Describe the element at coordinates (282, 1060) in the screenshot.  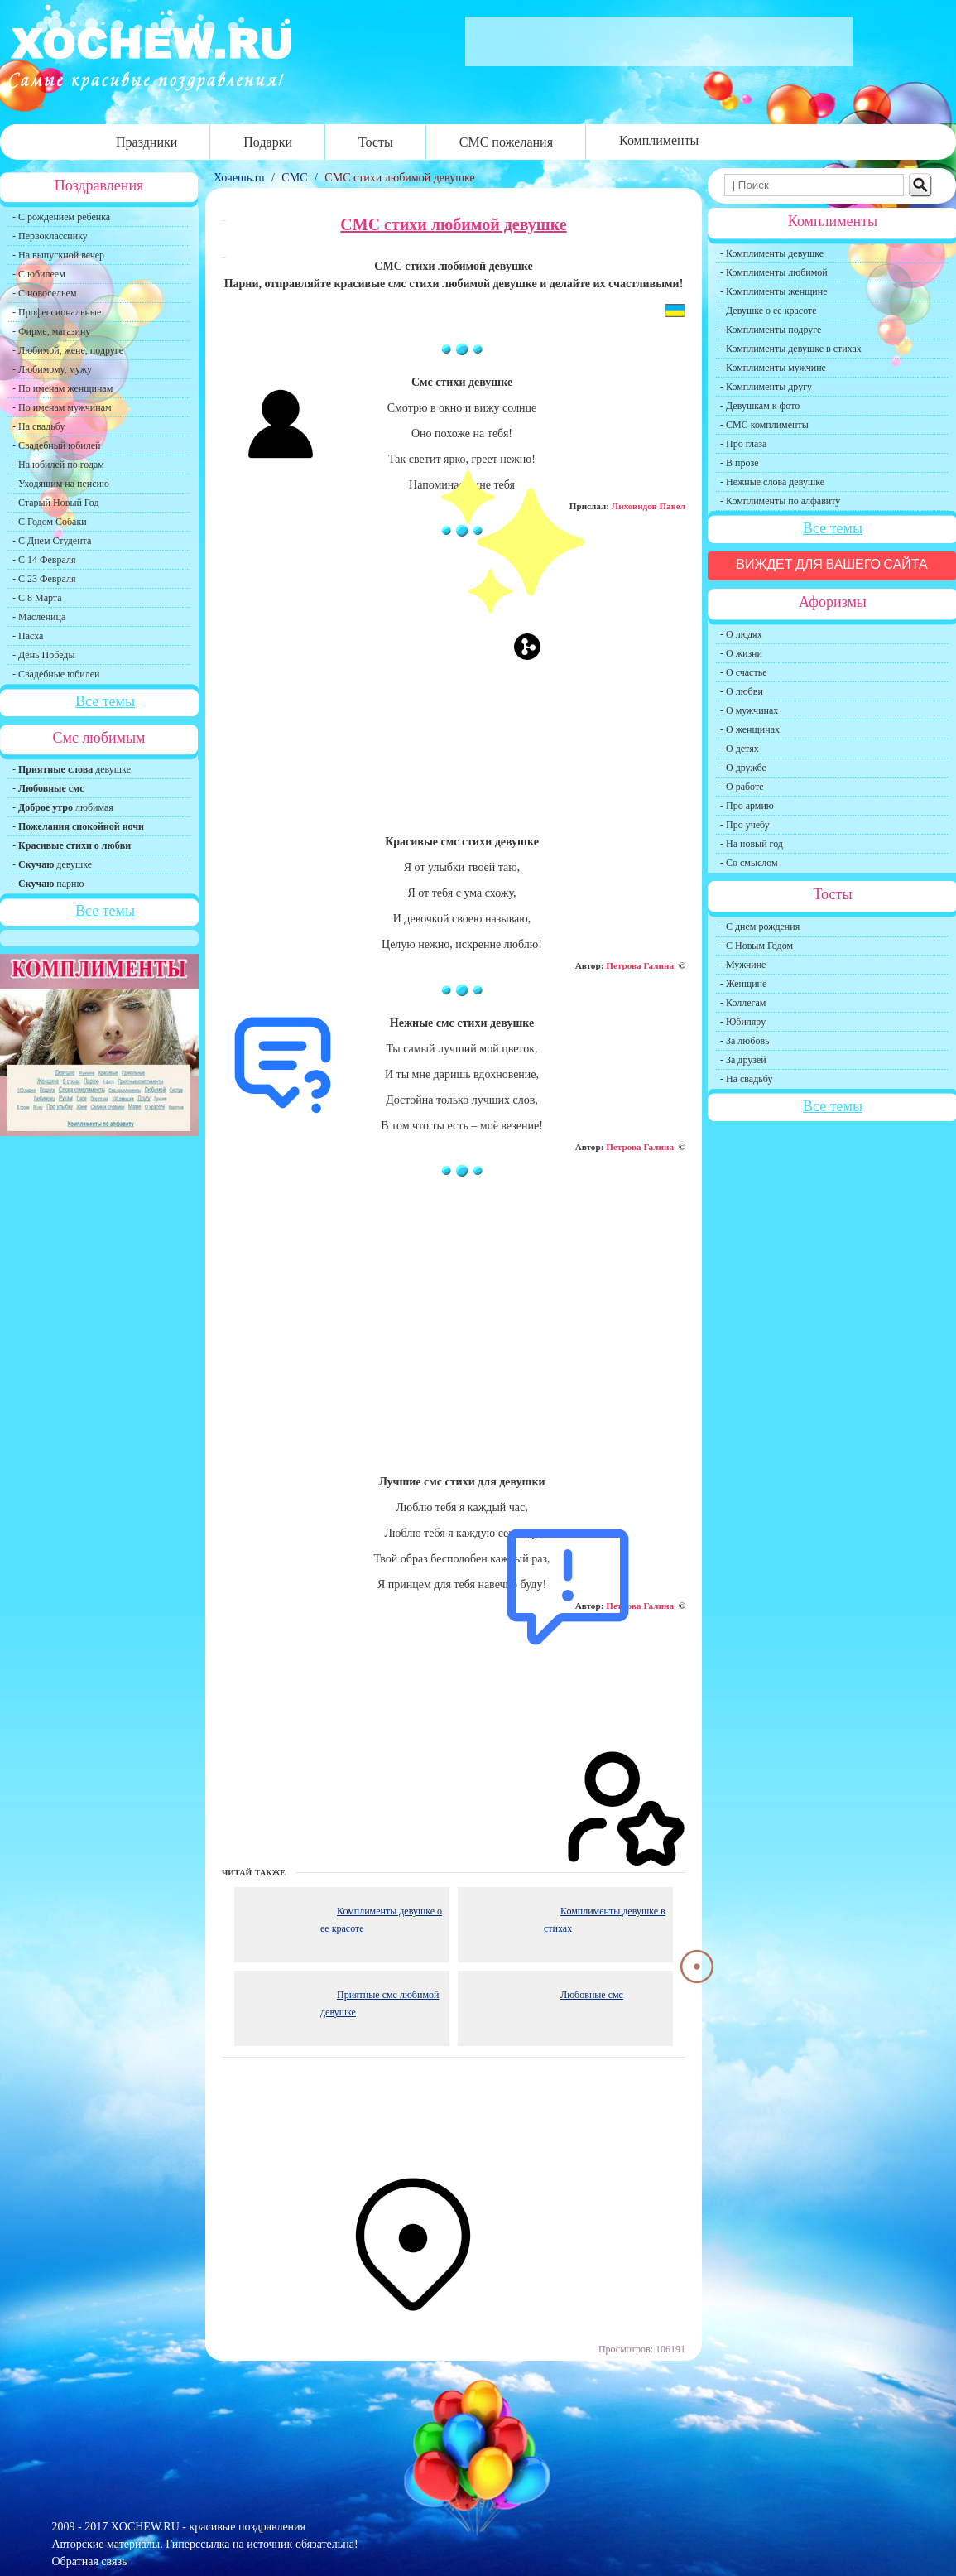
I see `access help or FAQ chat` at that location.